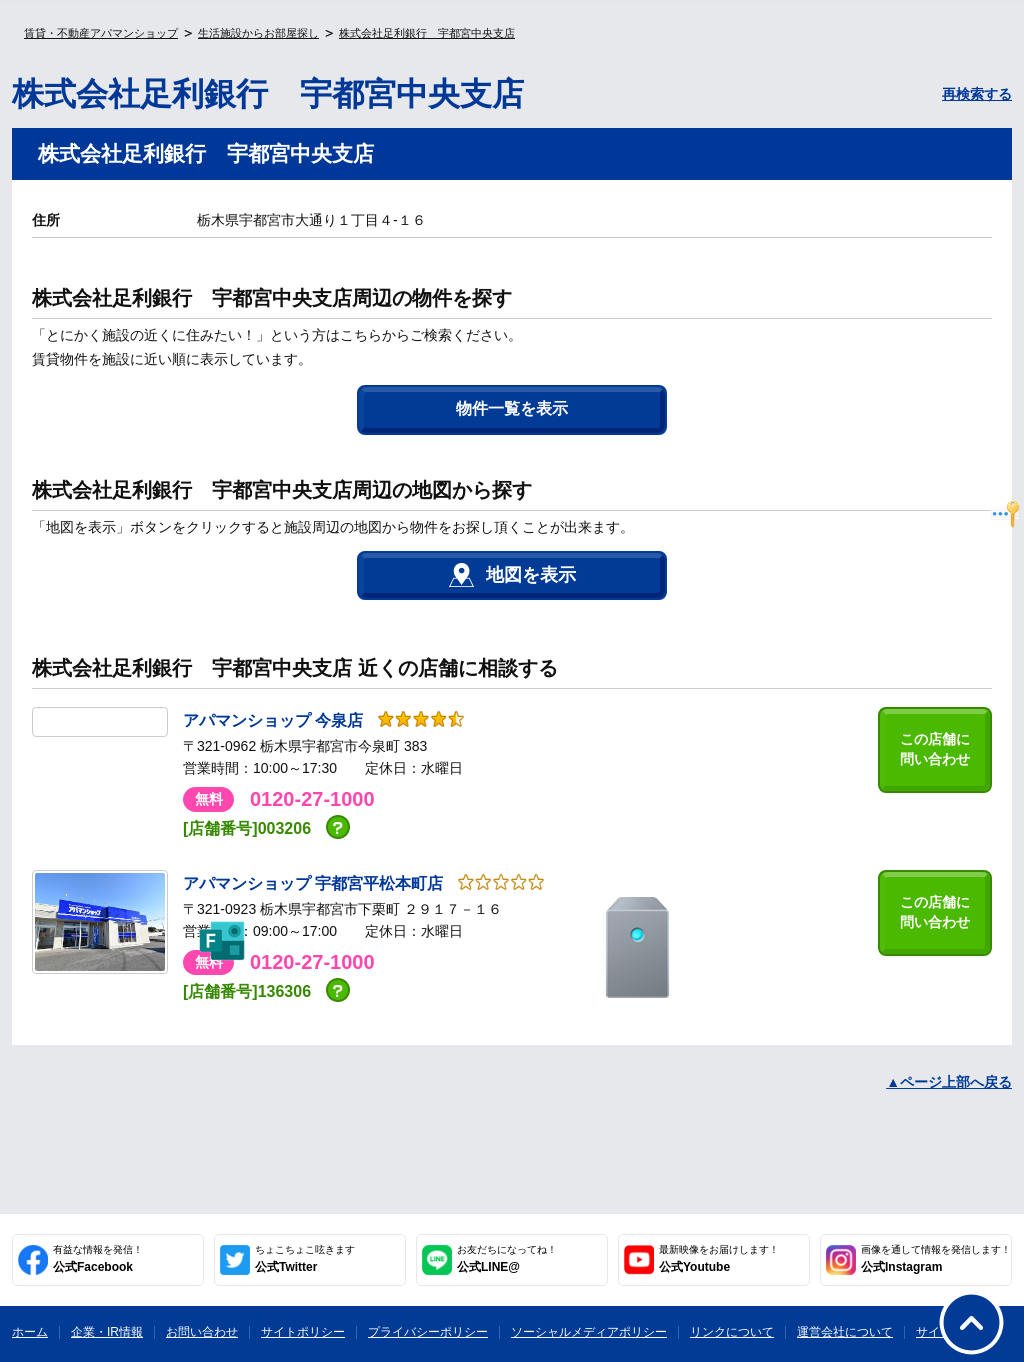  Describe the element at coordinates (222, 941) in the screenshot. I see `open microsoft forms app` at that location.